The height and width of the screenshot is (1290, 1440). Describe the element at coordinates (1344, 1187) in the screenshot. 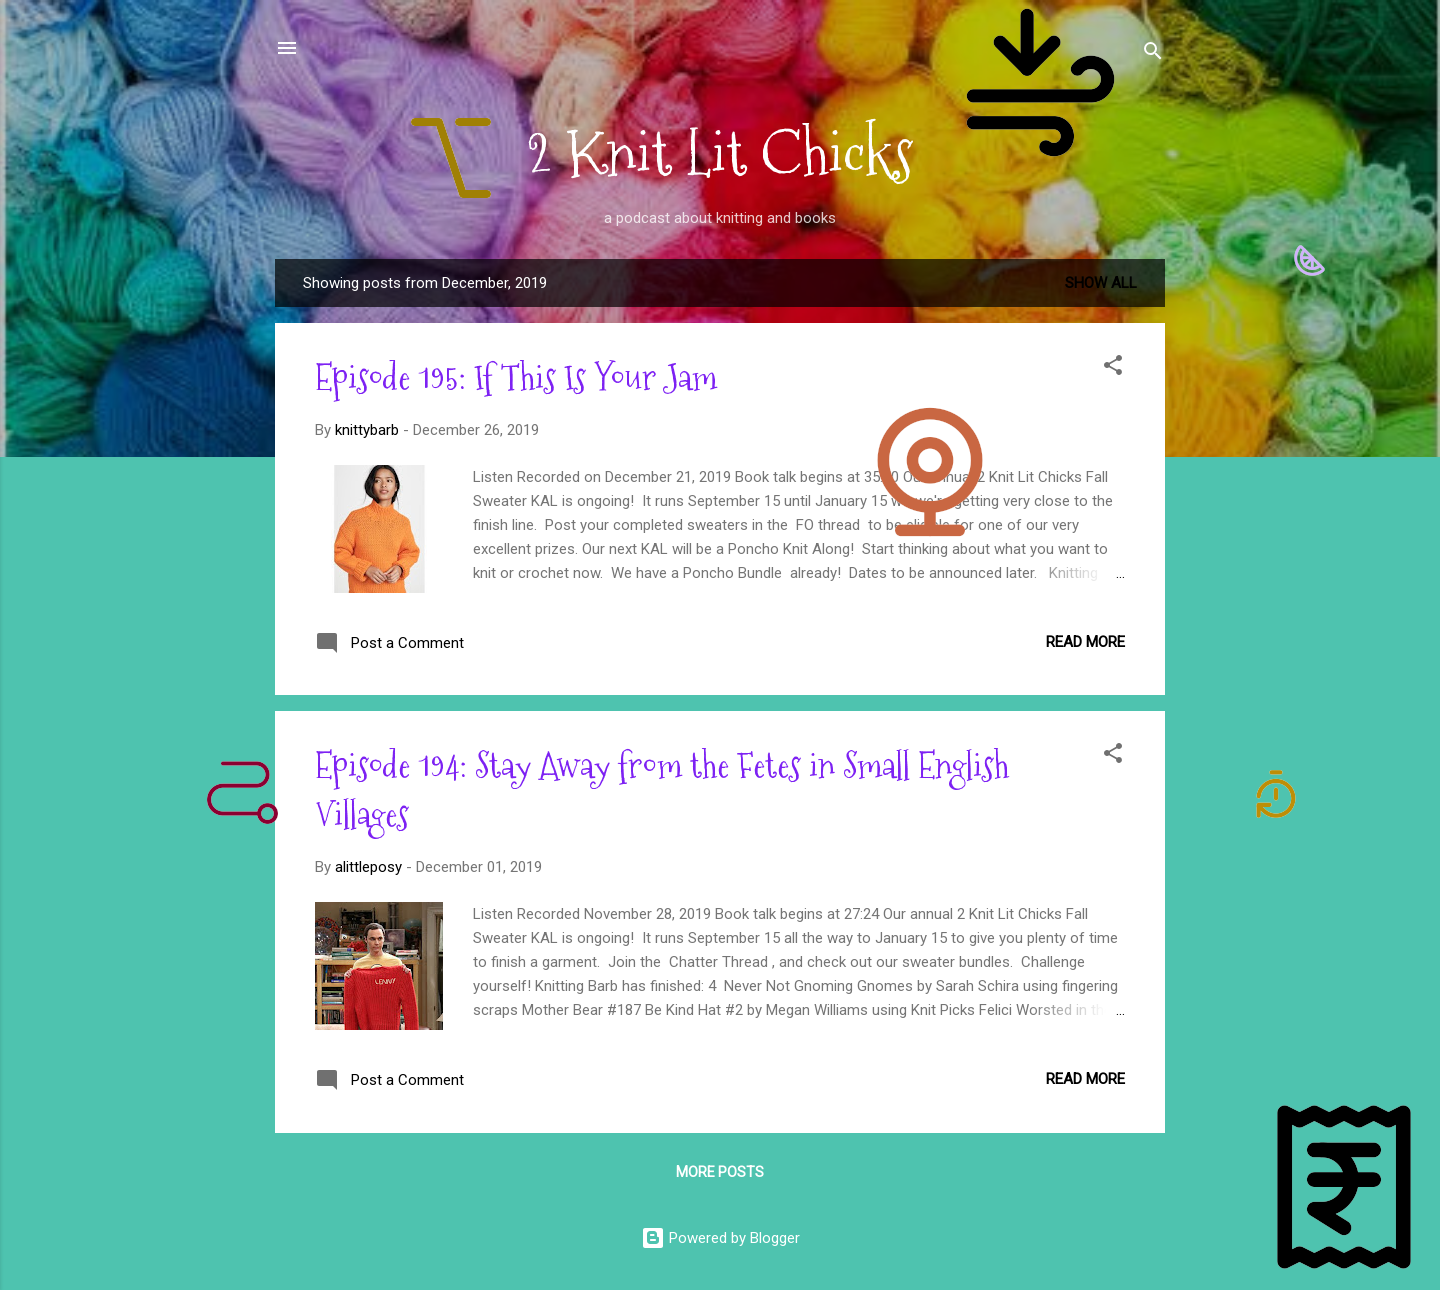

I see `view transaction receipt in indian rupees` at that location.